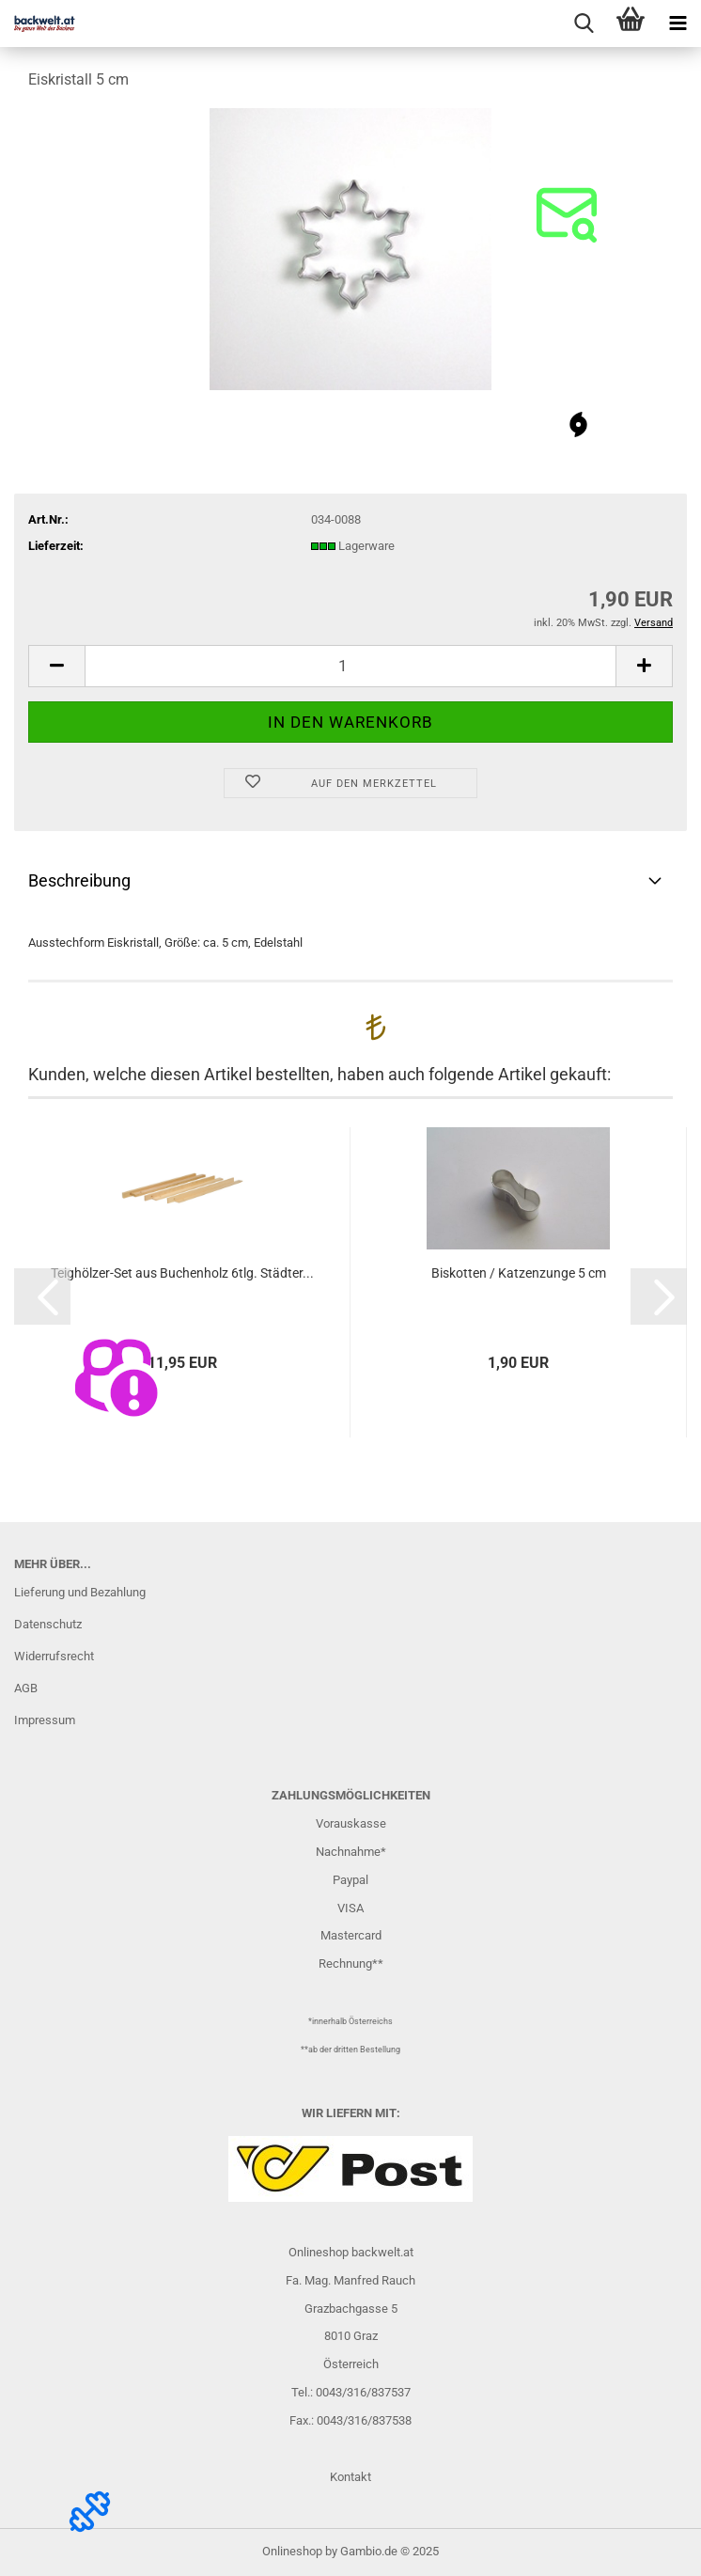  What do you see at coordinates (578, 424) in the screenshot?
I see `indicates hurricane or tropical storm warning` at bounding box center [578, 424].